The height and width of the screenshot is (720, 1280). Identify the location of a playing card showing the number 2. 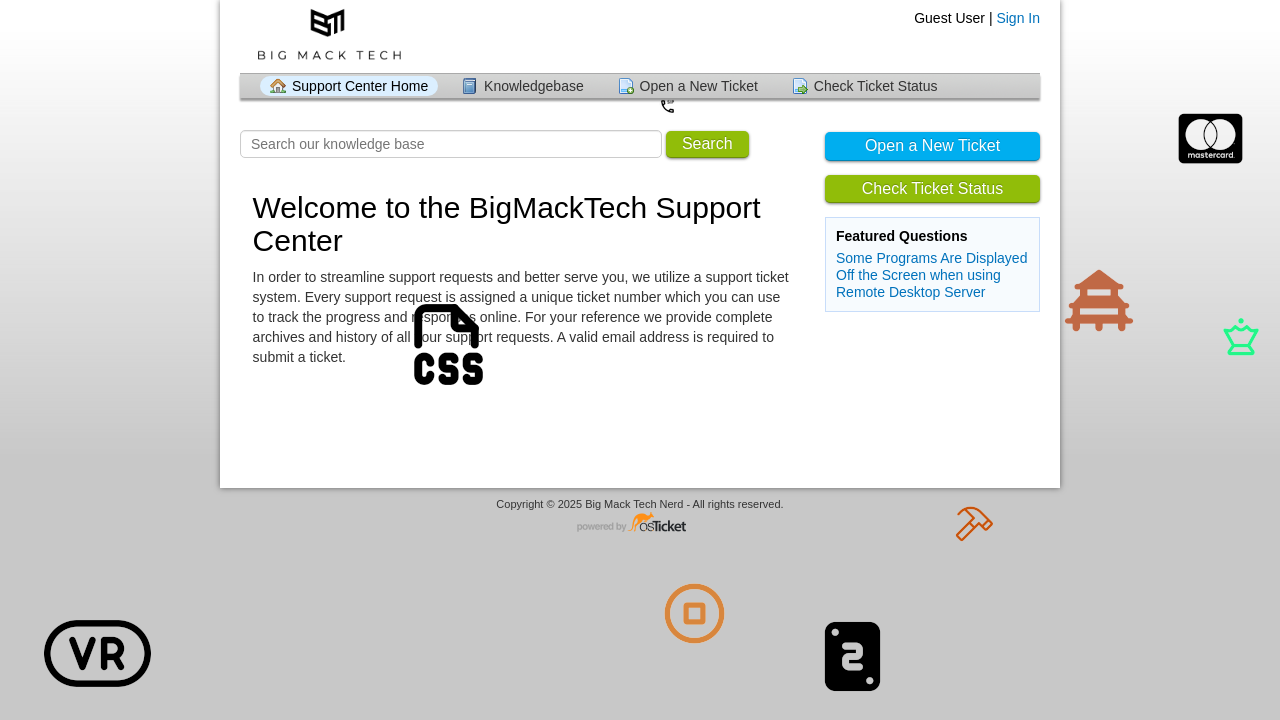
(852, 656).